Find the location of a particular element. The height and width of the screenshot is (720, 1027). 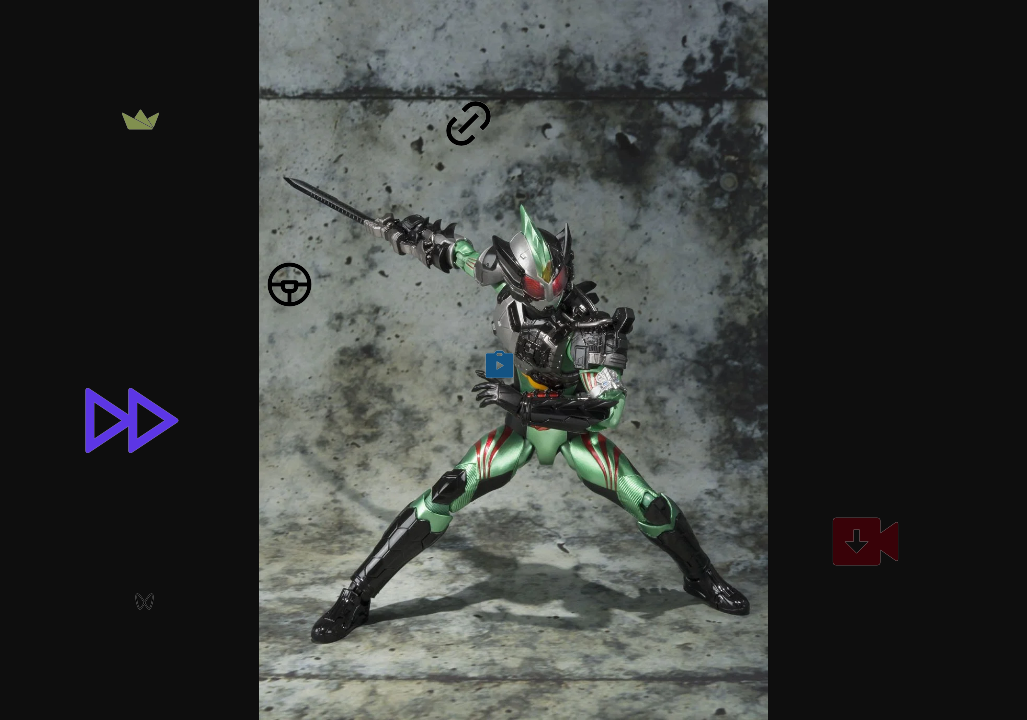

fast forward or skip ahead in media playback is located at coordinates (128, 420).